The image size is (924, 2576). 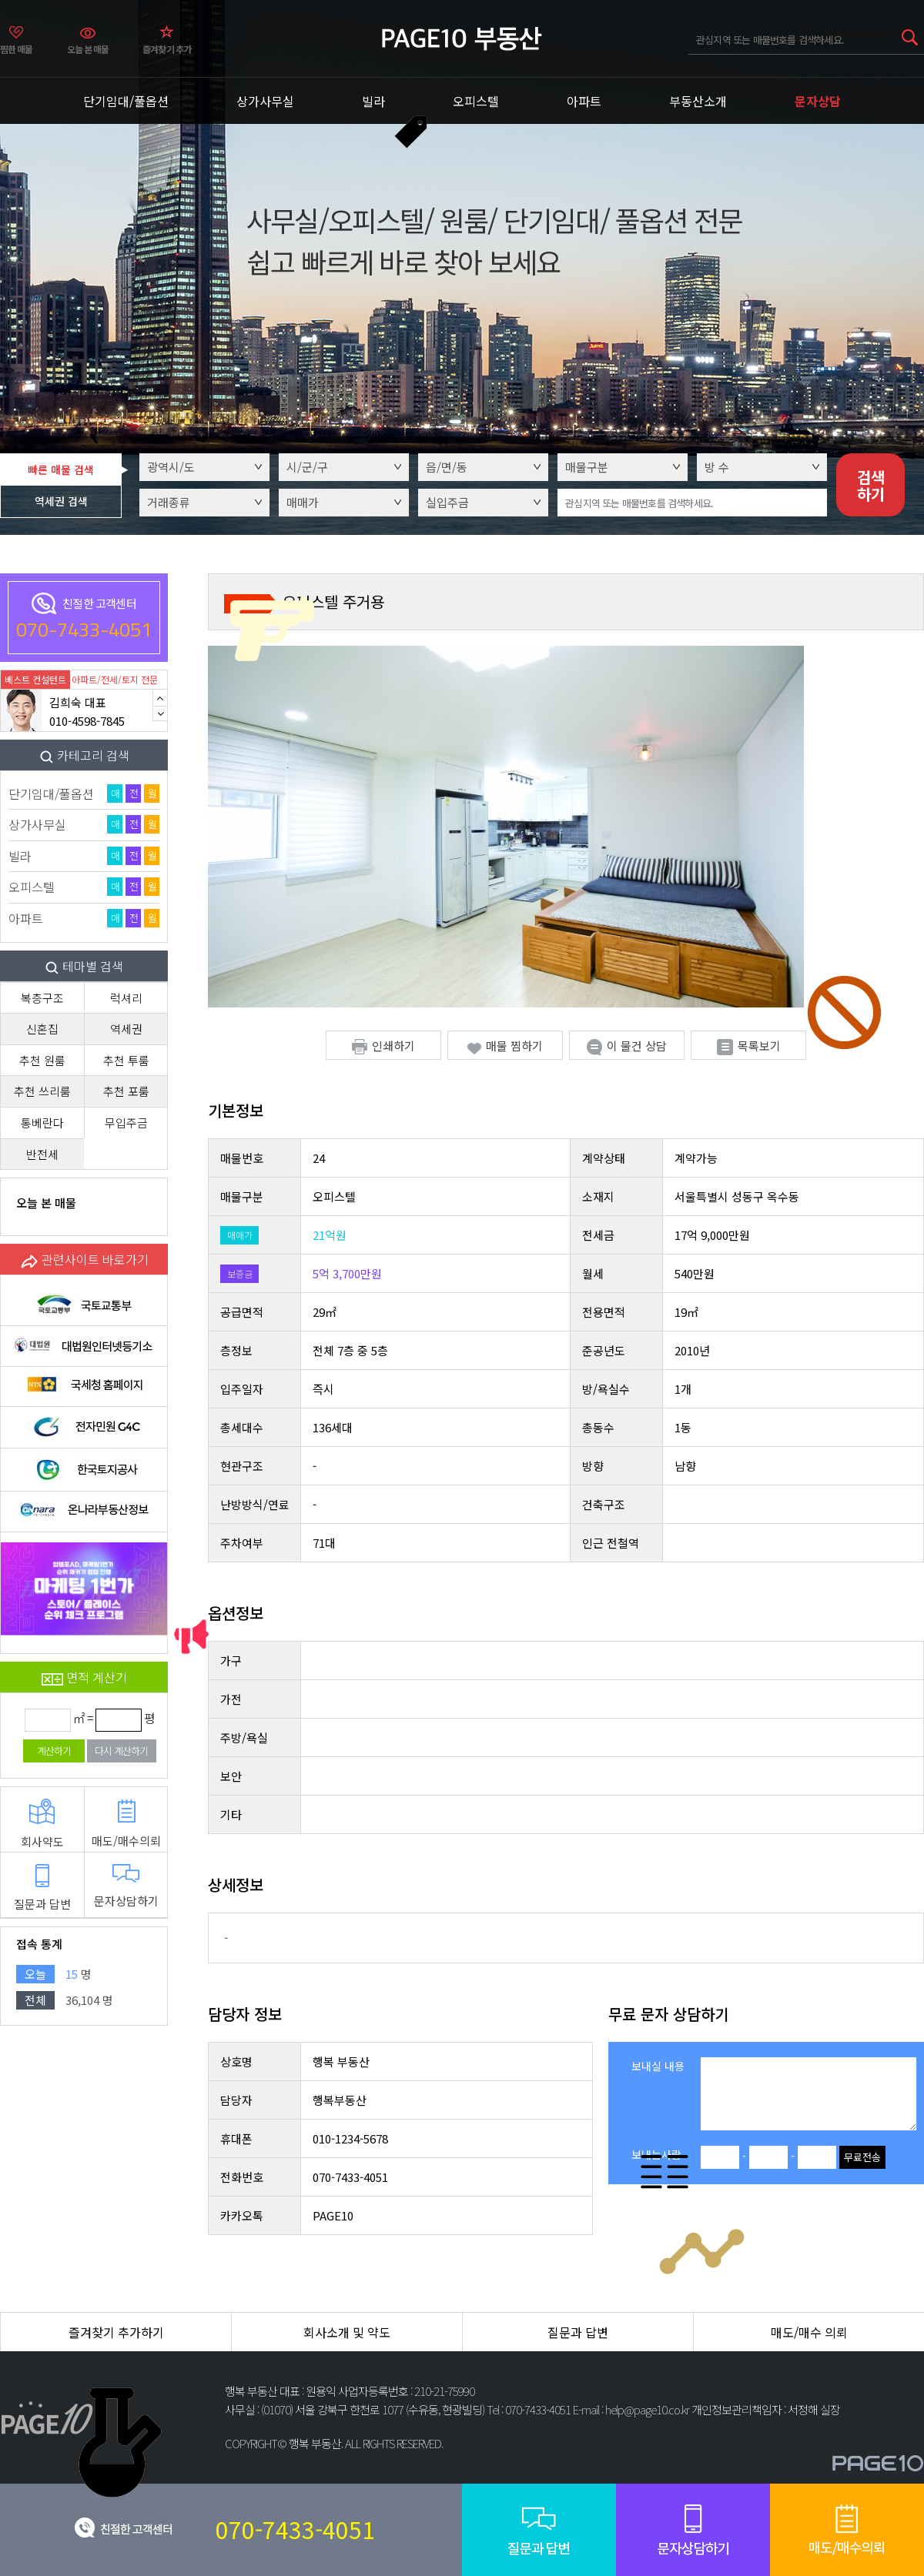 What do you see at coordinates (272, 628) in the screenshot?
I see `indicates weapon or firearms-related content` at bounding box center [272, 628].